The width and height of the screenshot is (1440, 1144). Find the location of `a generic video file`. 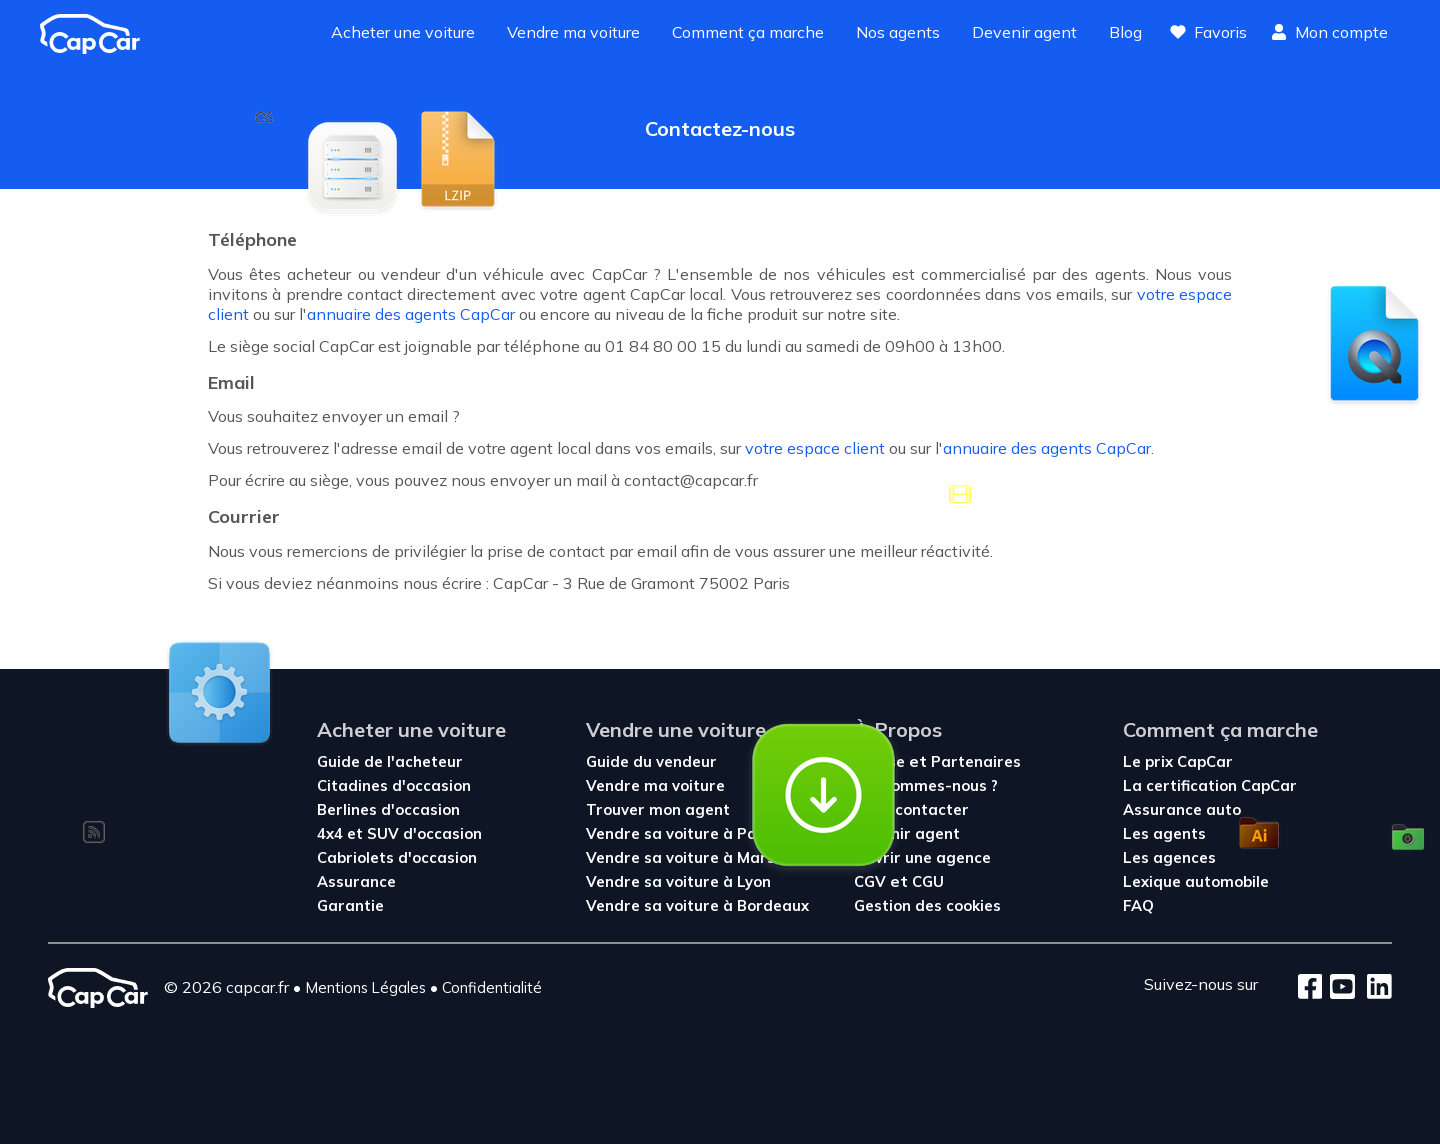

a generic video file is located at coordinates (1374, 345).